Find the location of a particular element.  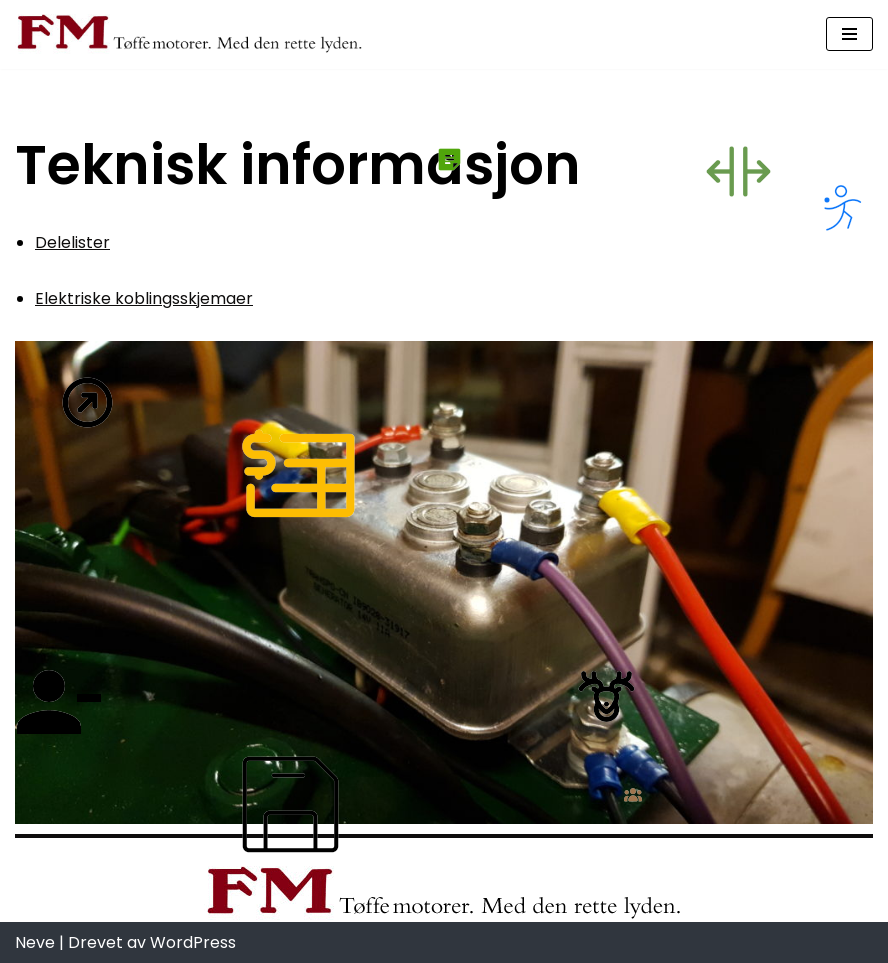

create a new note is located at coordinates (449, 159).